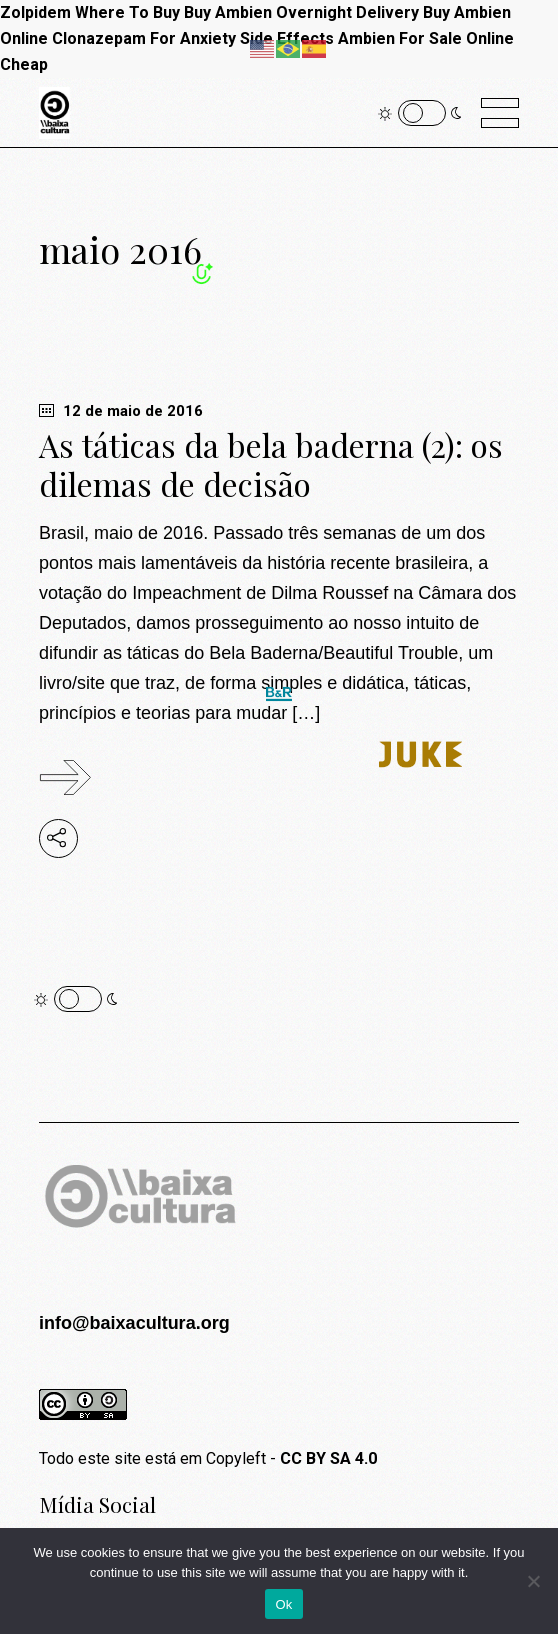  Describe the element at coordinates (420, 754) in the screenshot. I see `juke music streaming service logo` at that location.